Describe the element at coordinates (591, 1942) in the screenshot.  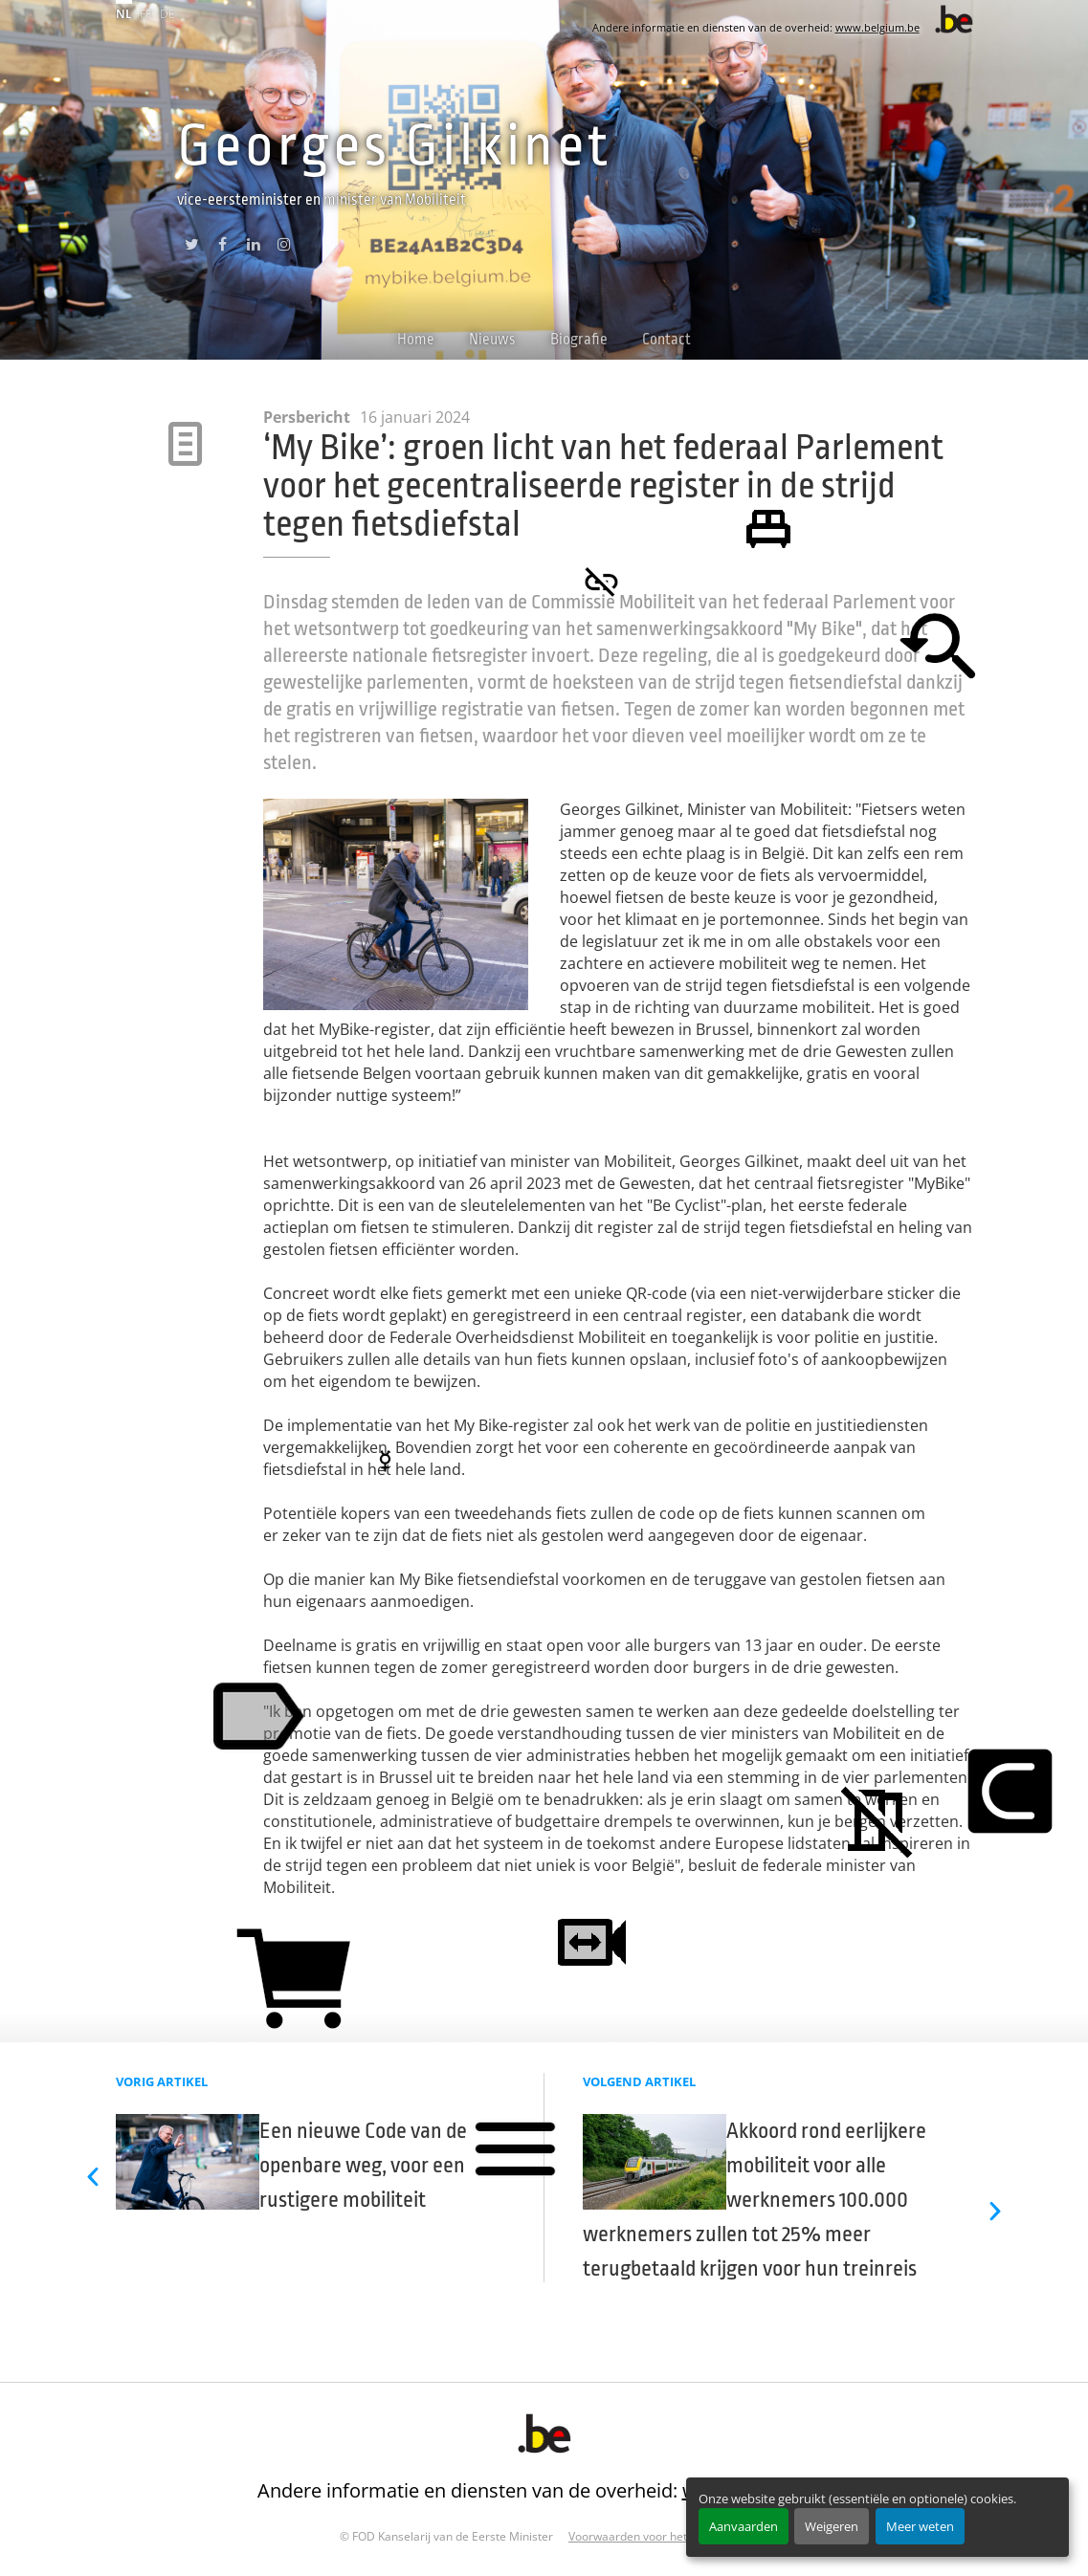
I see `switch between front and rear camera during video recording` at that location.